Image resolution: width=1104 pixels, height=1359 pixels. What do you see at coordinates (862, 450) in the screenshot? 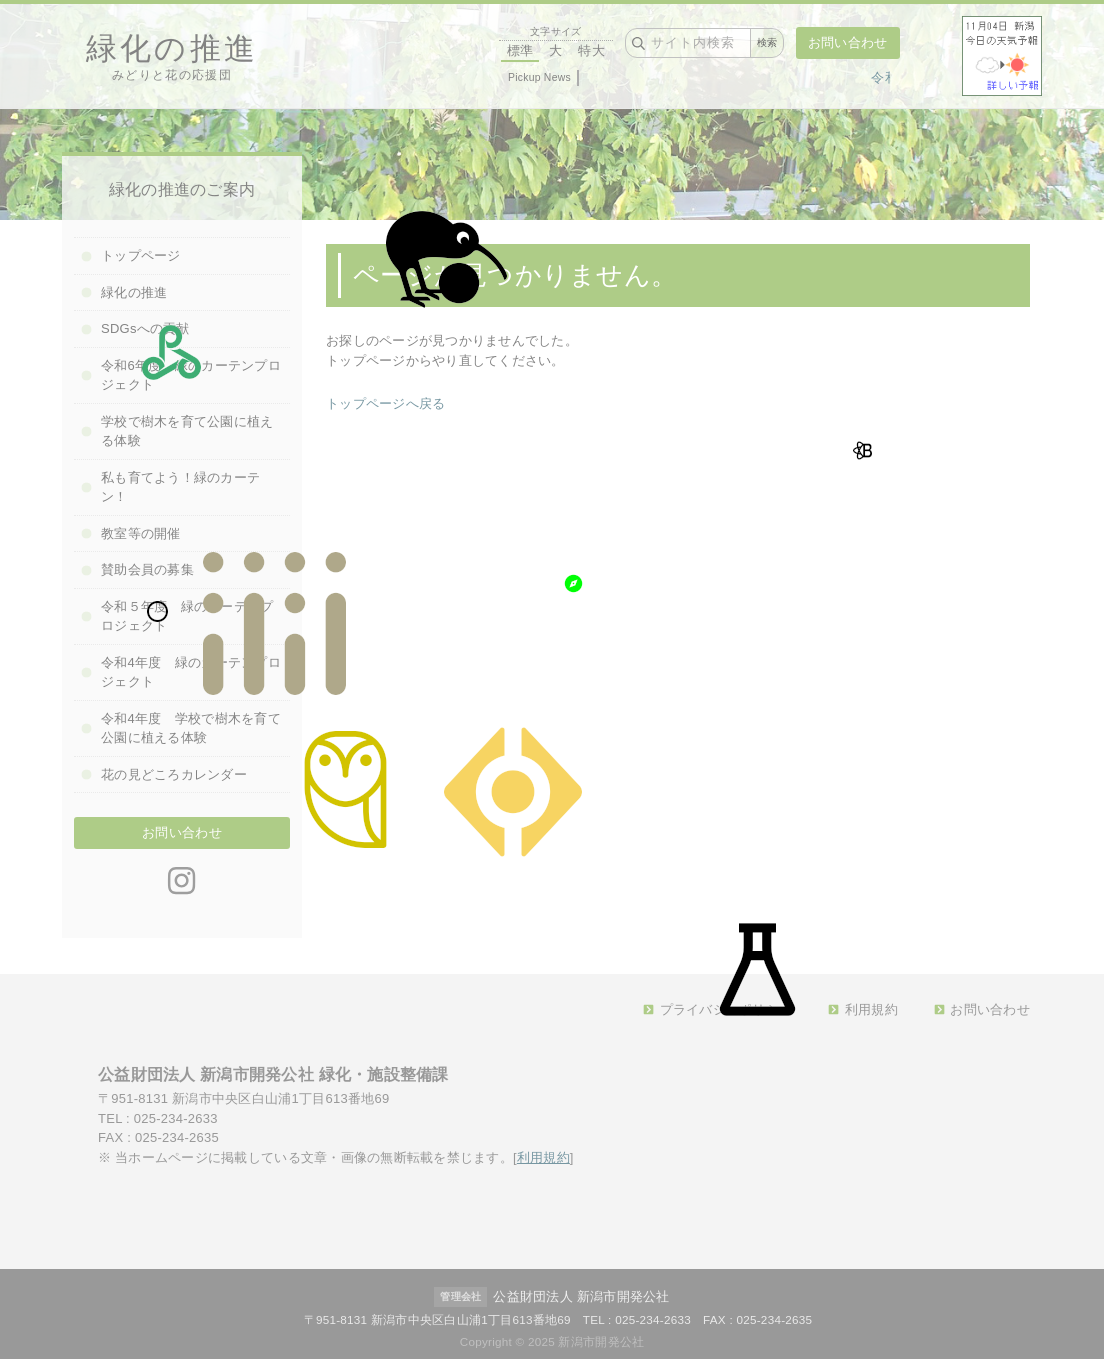
I see `react-bootstrap framework logo` at bounding box center [862, 450].